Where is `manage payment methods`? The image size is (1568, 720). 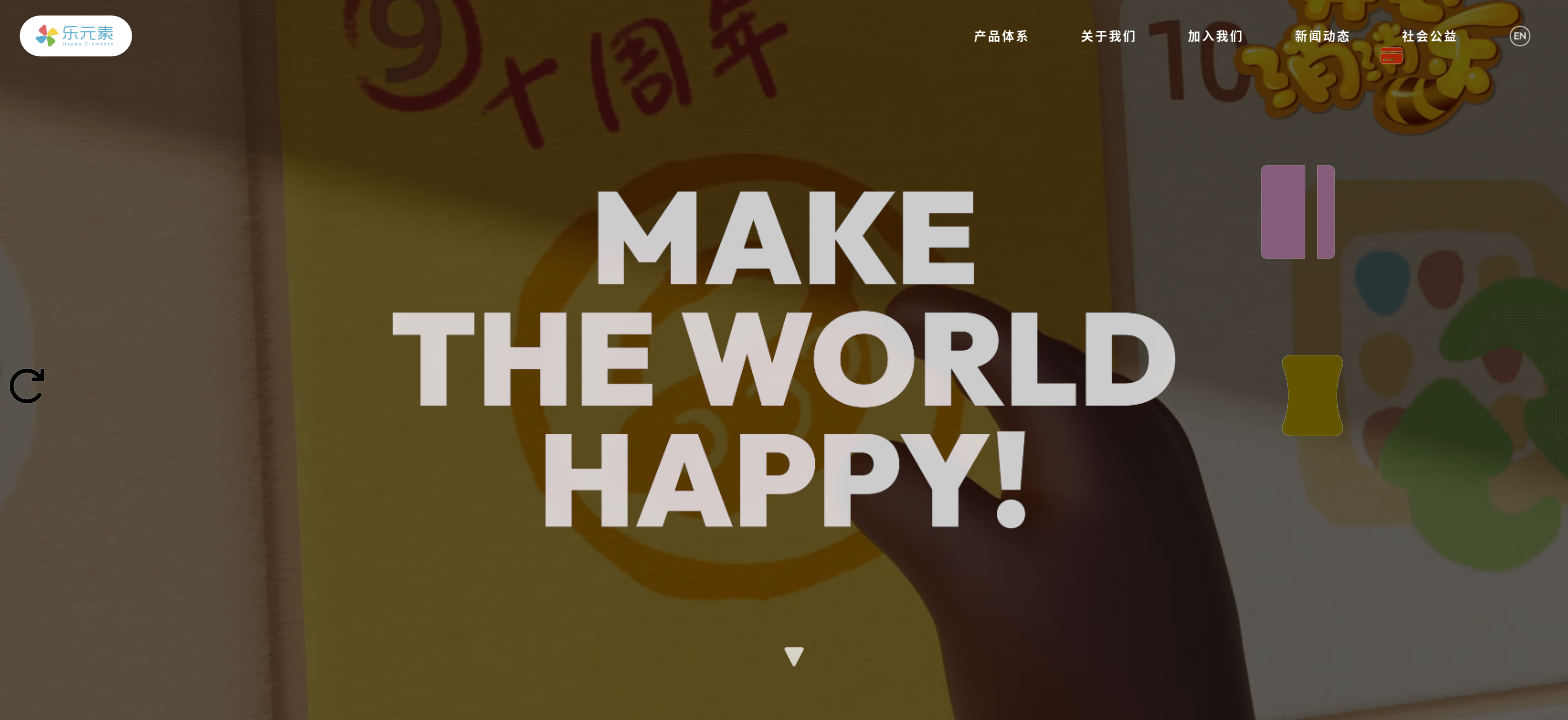 manage payment methods is located at coordinates (1391, 55).